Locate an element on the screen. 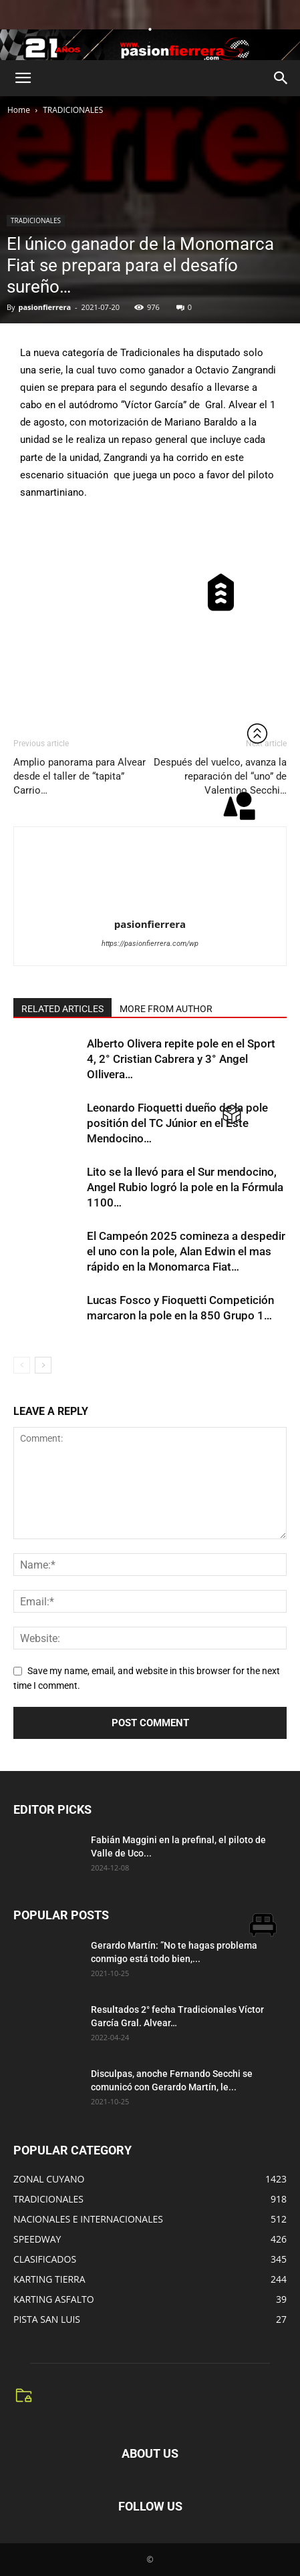 This screenshot has width=300, height=2576. open CodeSandbox development environment is located at coordinates (232, 1114).